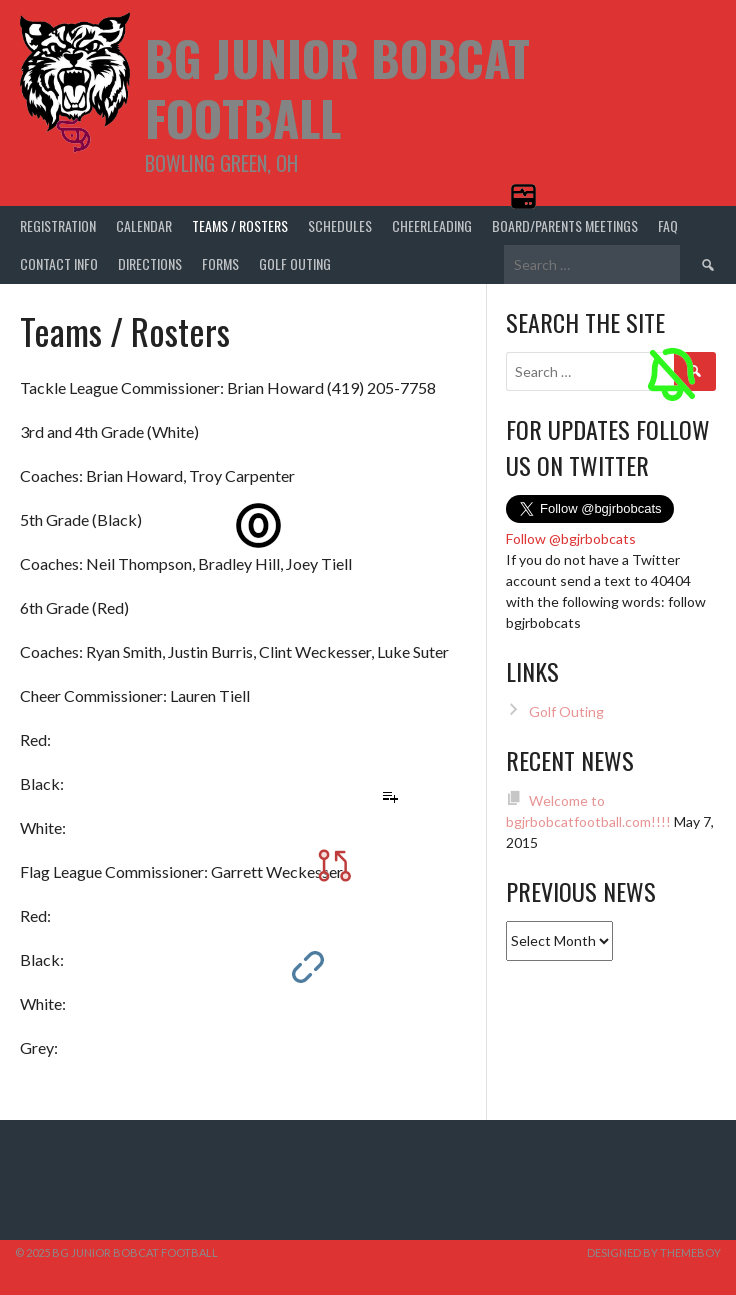  What do you see at coordinates (308, 967) in the screenshot?
I see `unlink or disconnect a URL` at bounding box center [308, 967].